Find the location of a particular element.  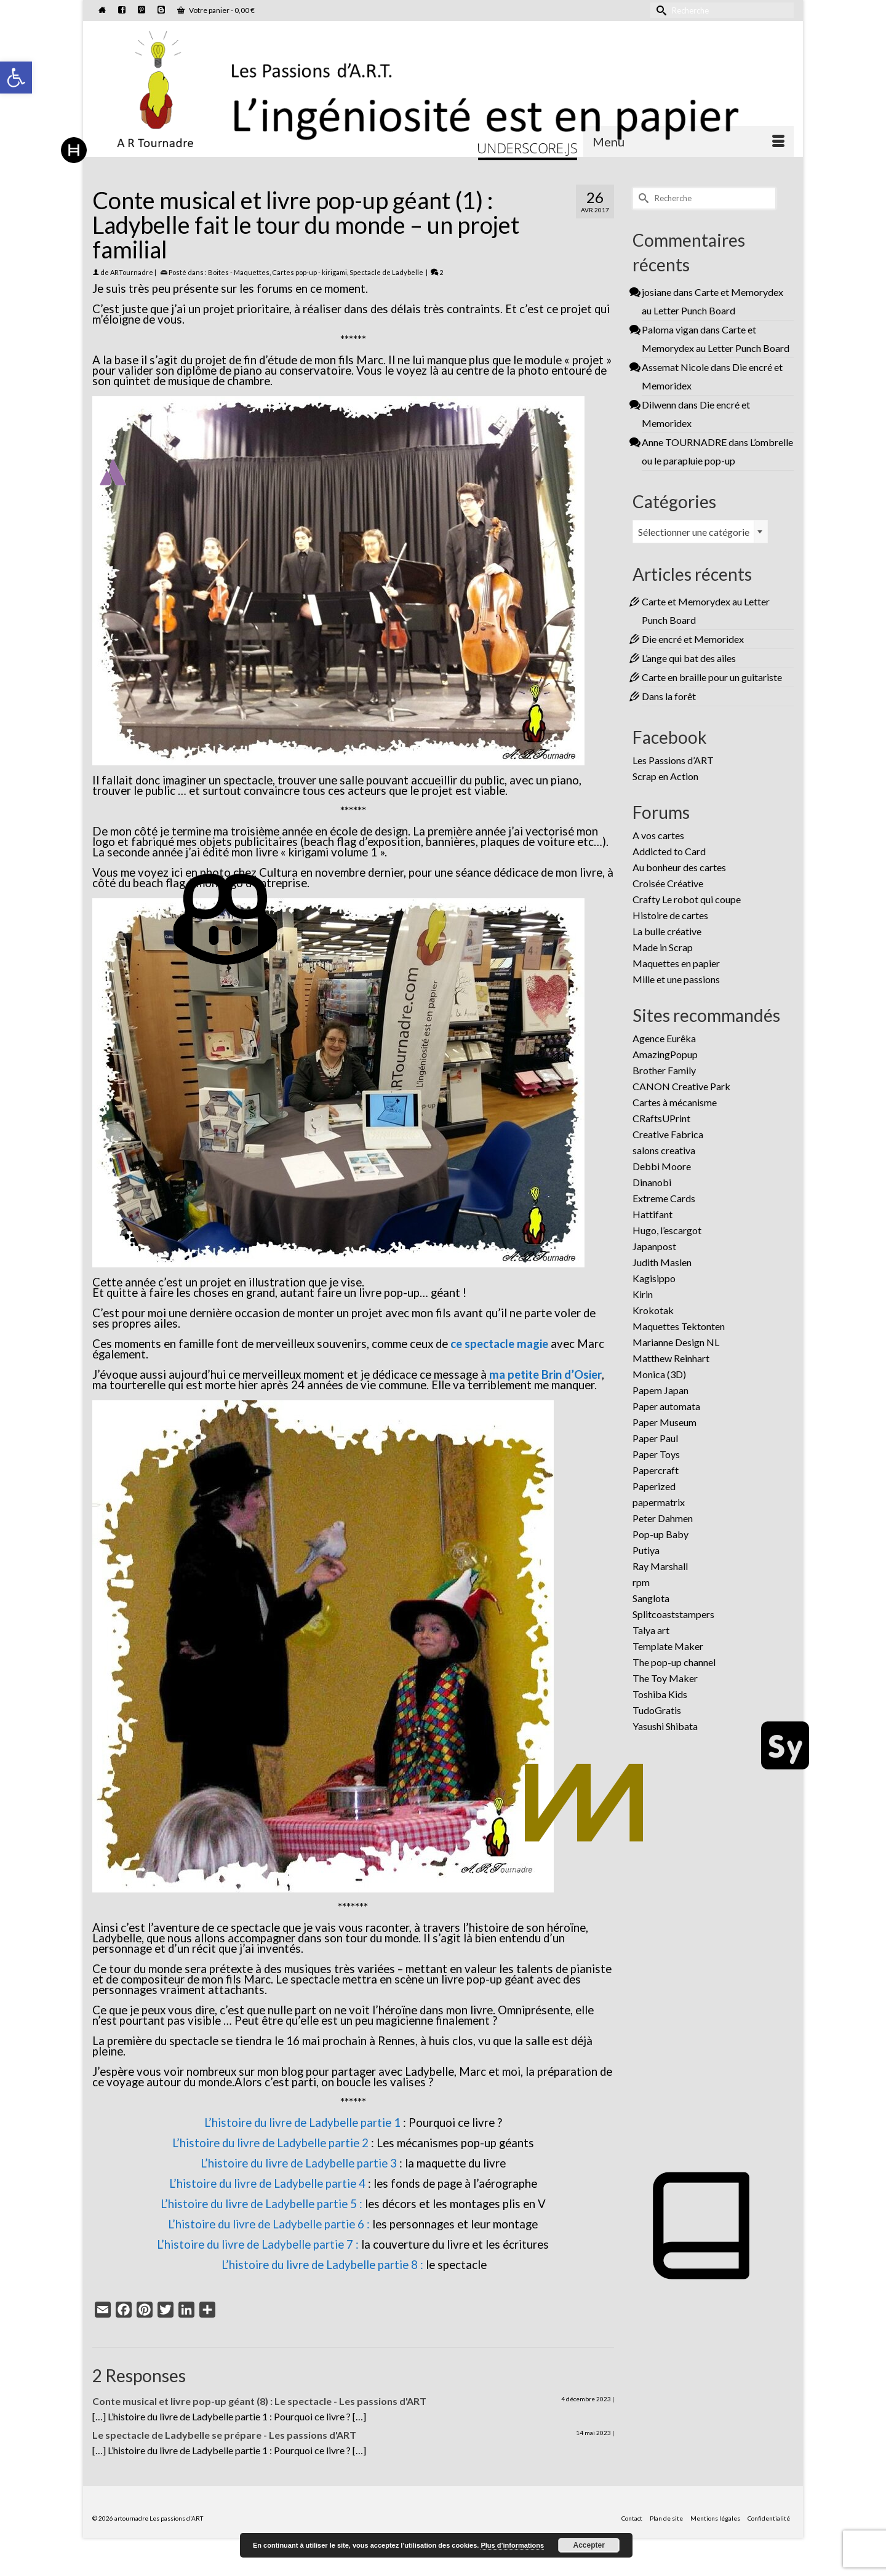

open your library or reading list is located at coordinates (701, 2225).